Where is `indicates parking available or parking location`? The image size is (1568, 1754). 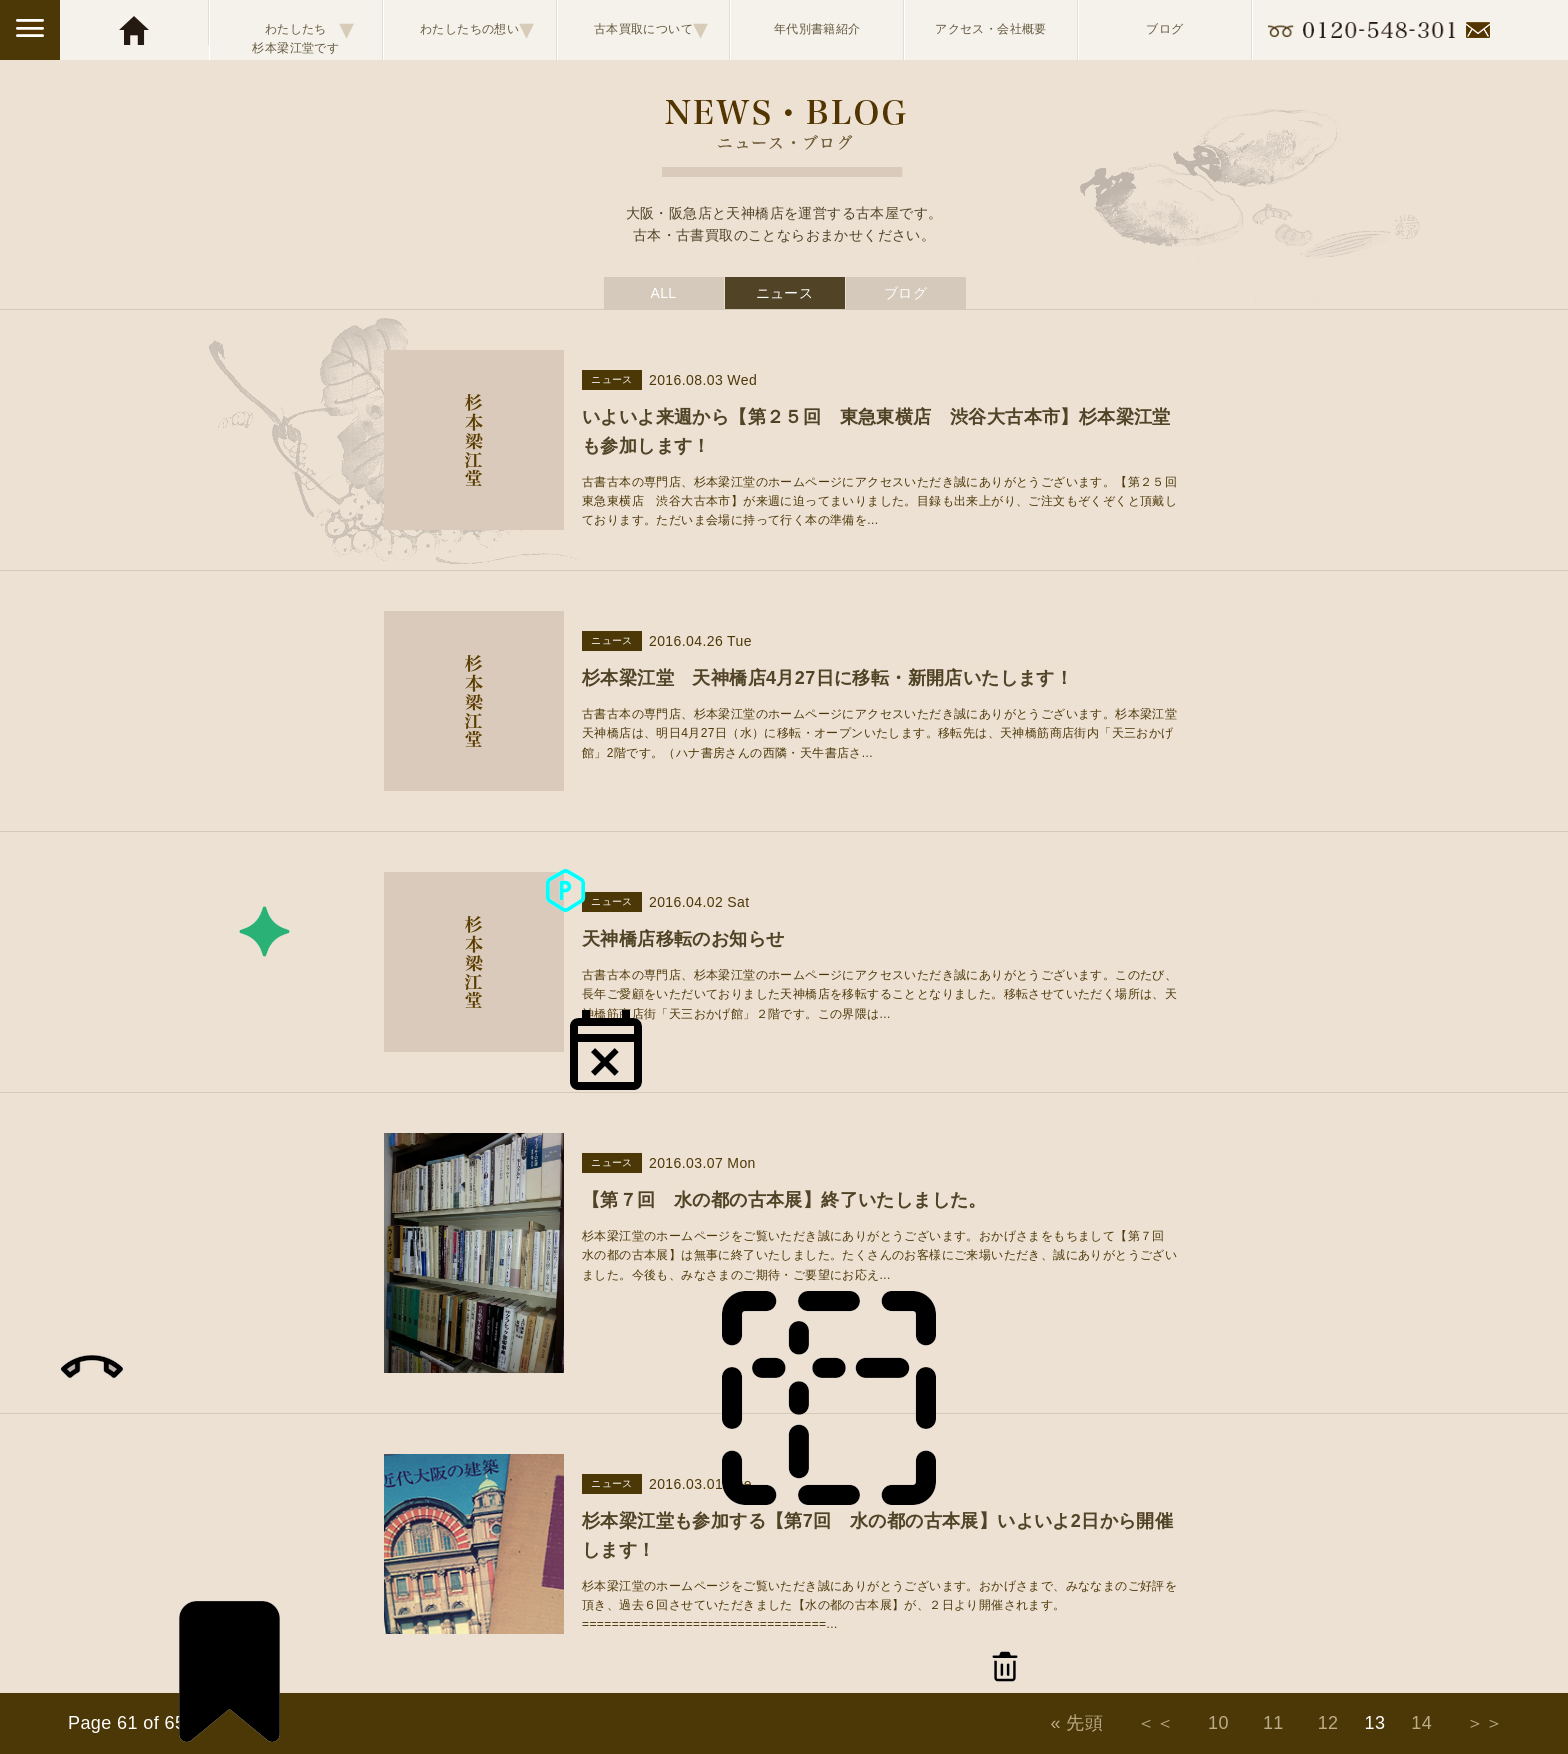
indicates parking available or parking location is located at coordinates (565, 890).